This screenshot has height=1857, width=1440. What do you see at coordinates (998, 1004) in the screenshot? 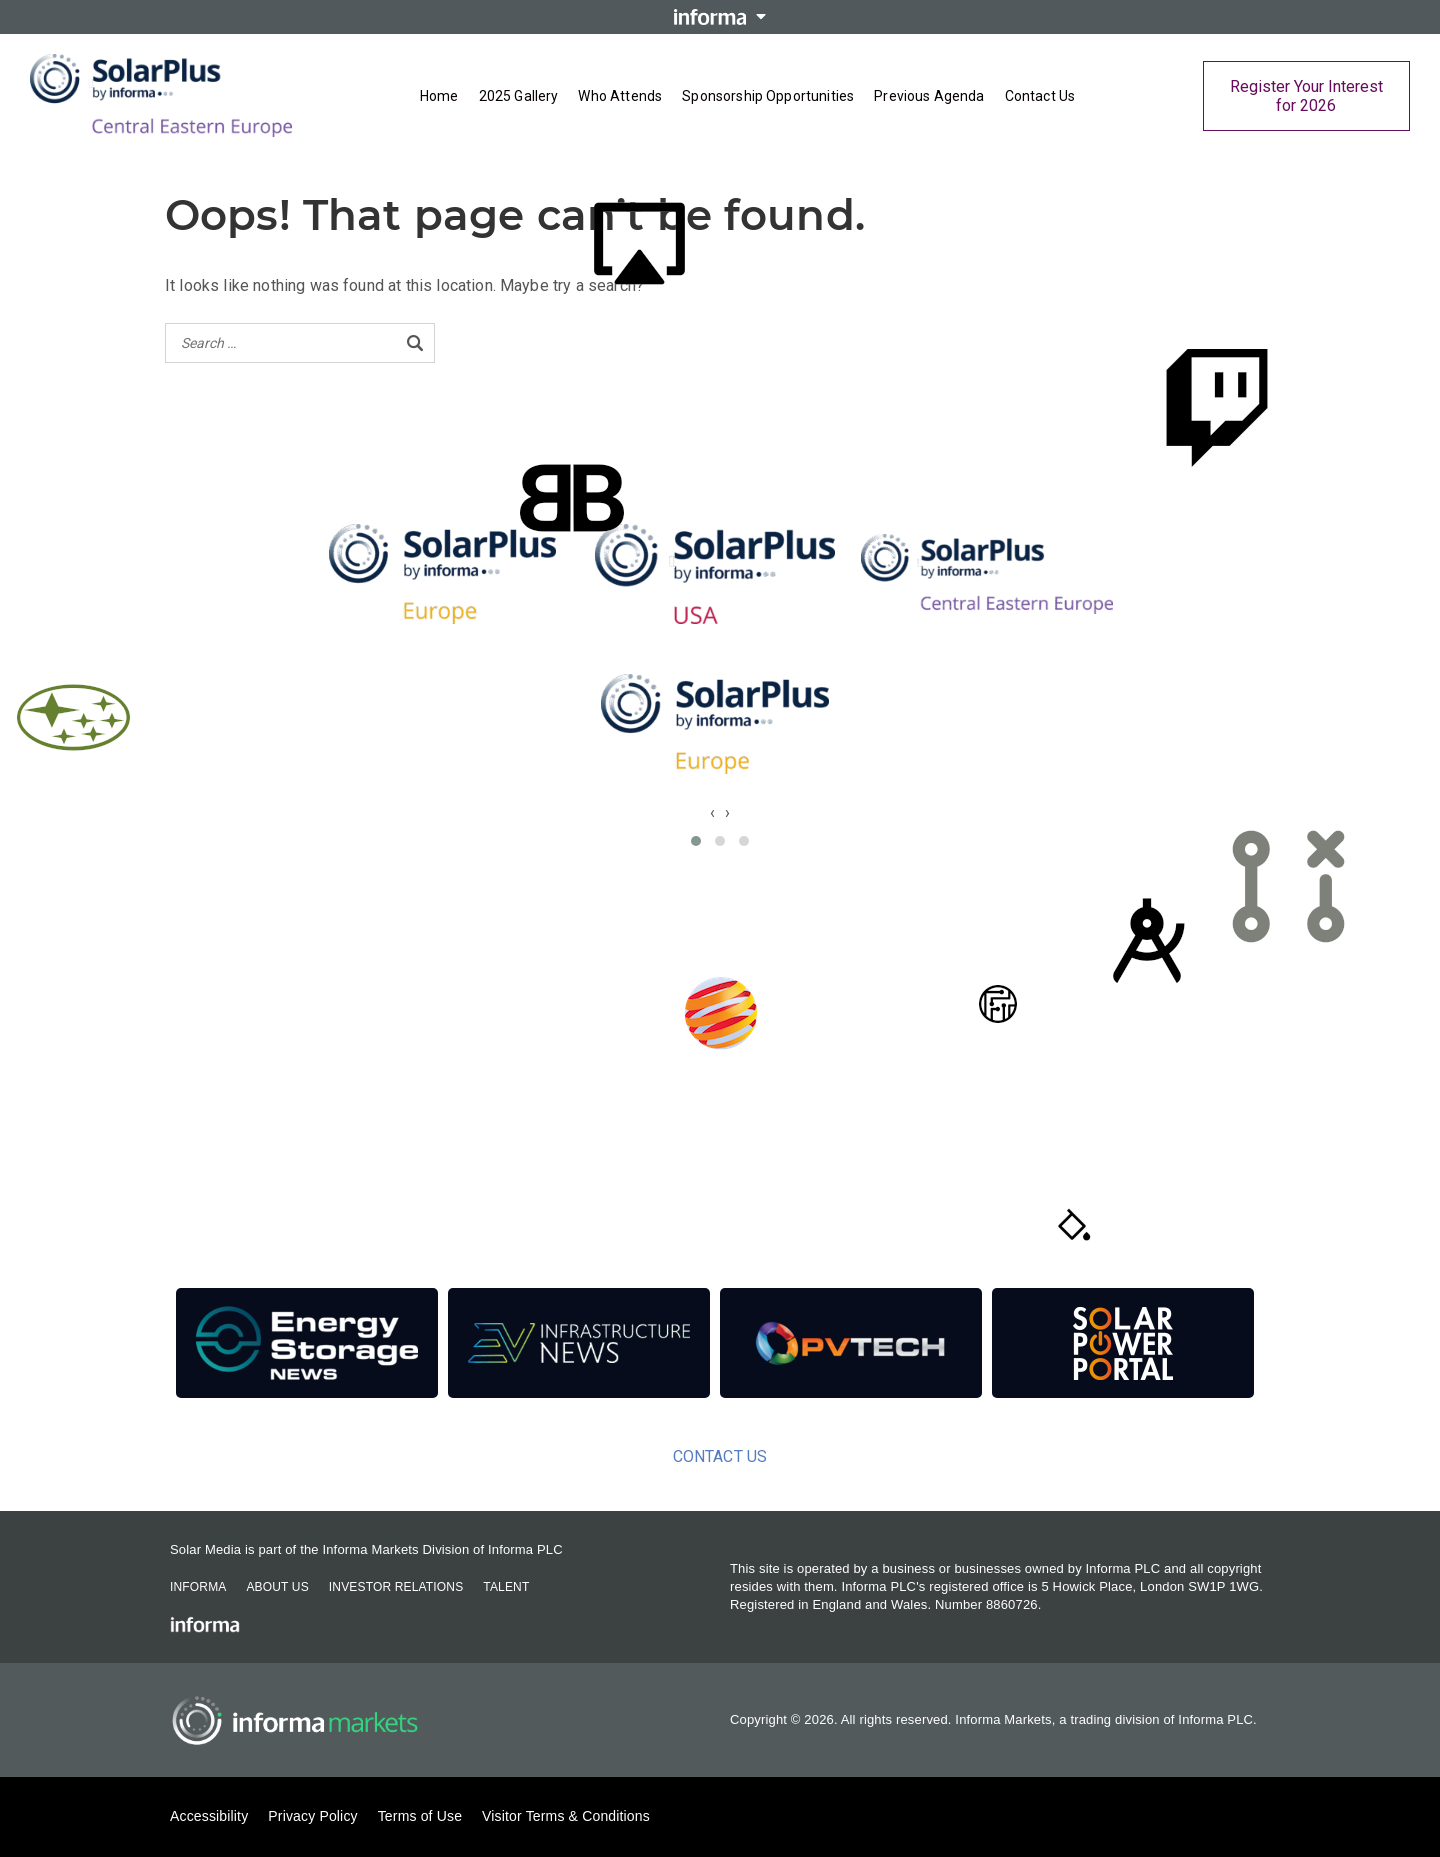
I see `open filen cloud storage app` at bounding box center [998, 1004].